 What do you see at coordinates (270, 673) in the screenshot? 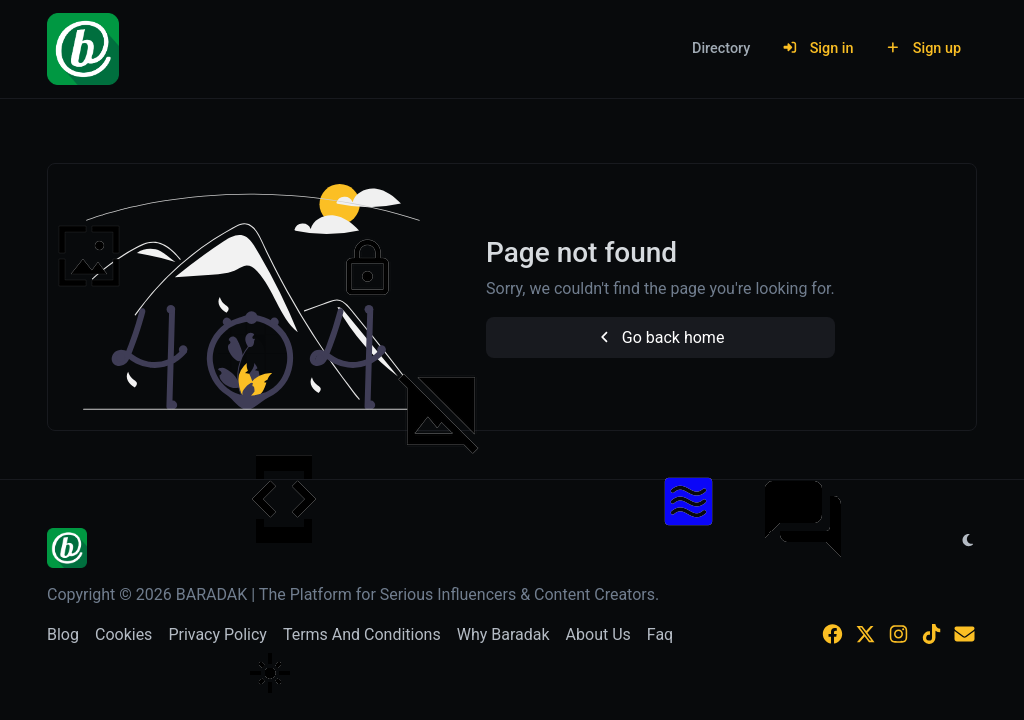
I see `add a lens flare effect to an image` at bounding box center [270, 673].